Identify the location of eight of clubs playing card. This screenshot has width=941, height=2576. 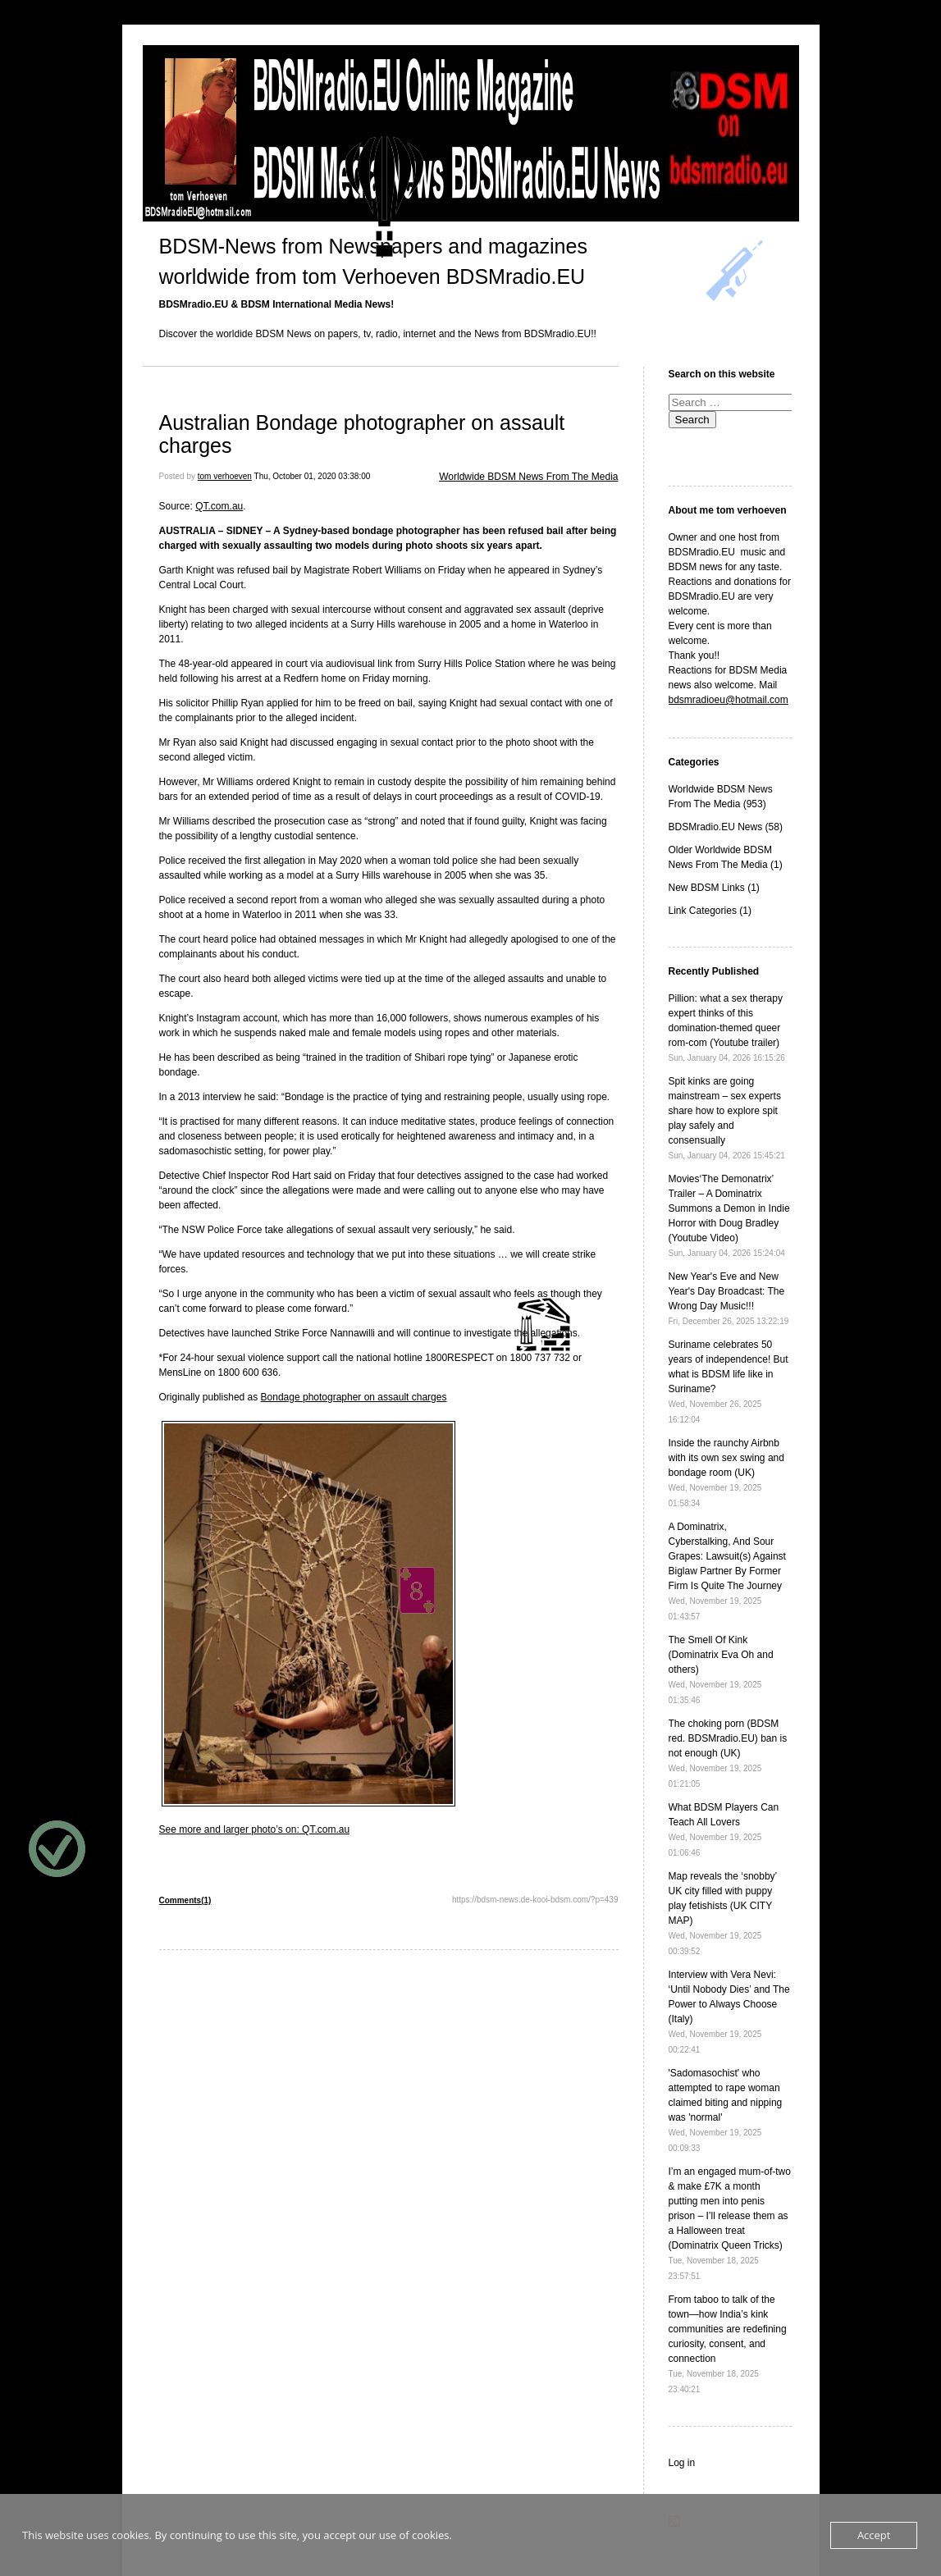
(417, 1590).